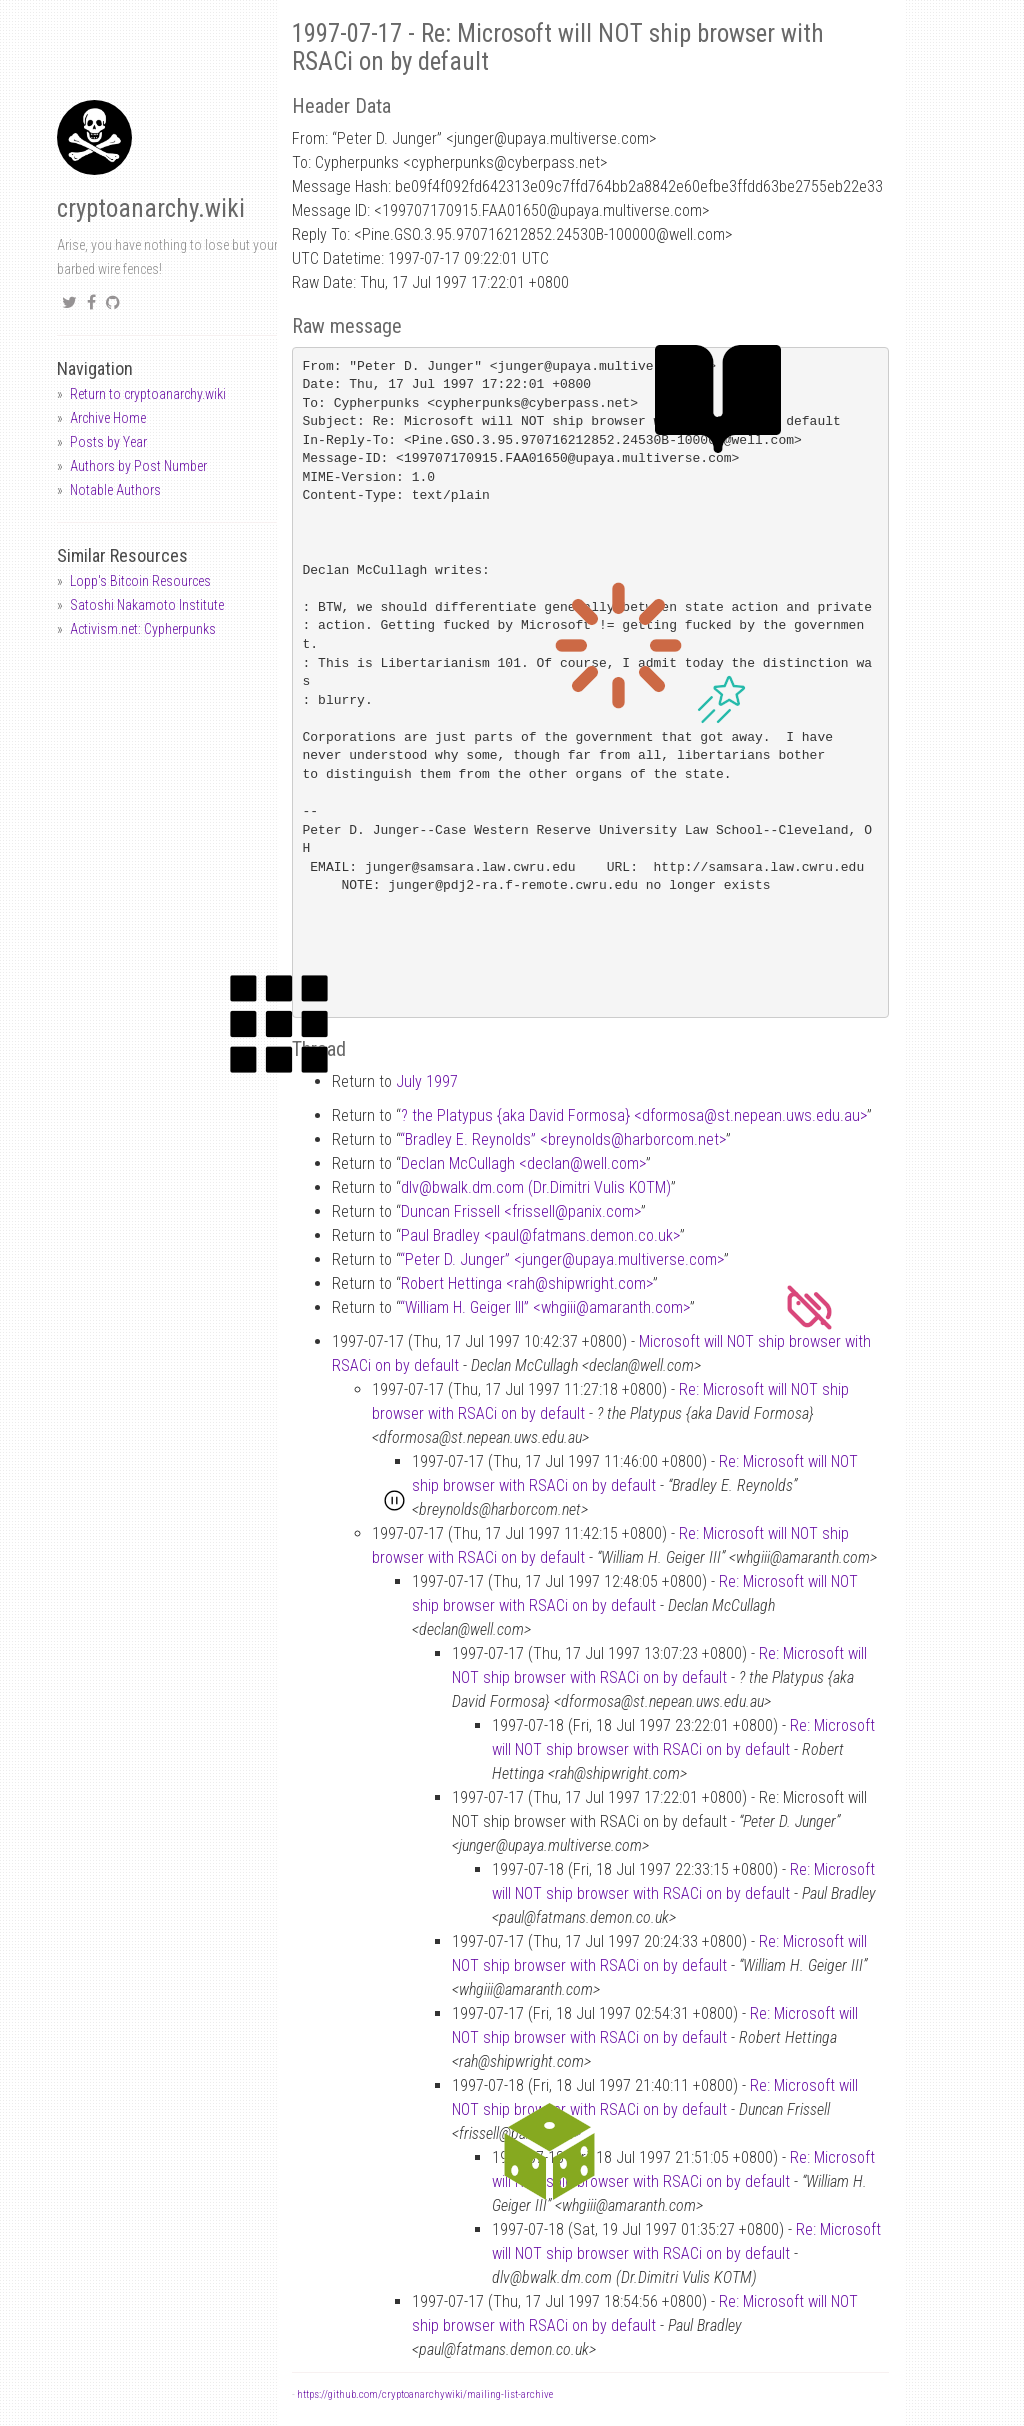 Image resolution: width=1024 pixels, height=2426 pixels. I want to click on pause media playback, so click(394, 1500).